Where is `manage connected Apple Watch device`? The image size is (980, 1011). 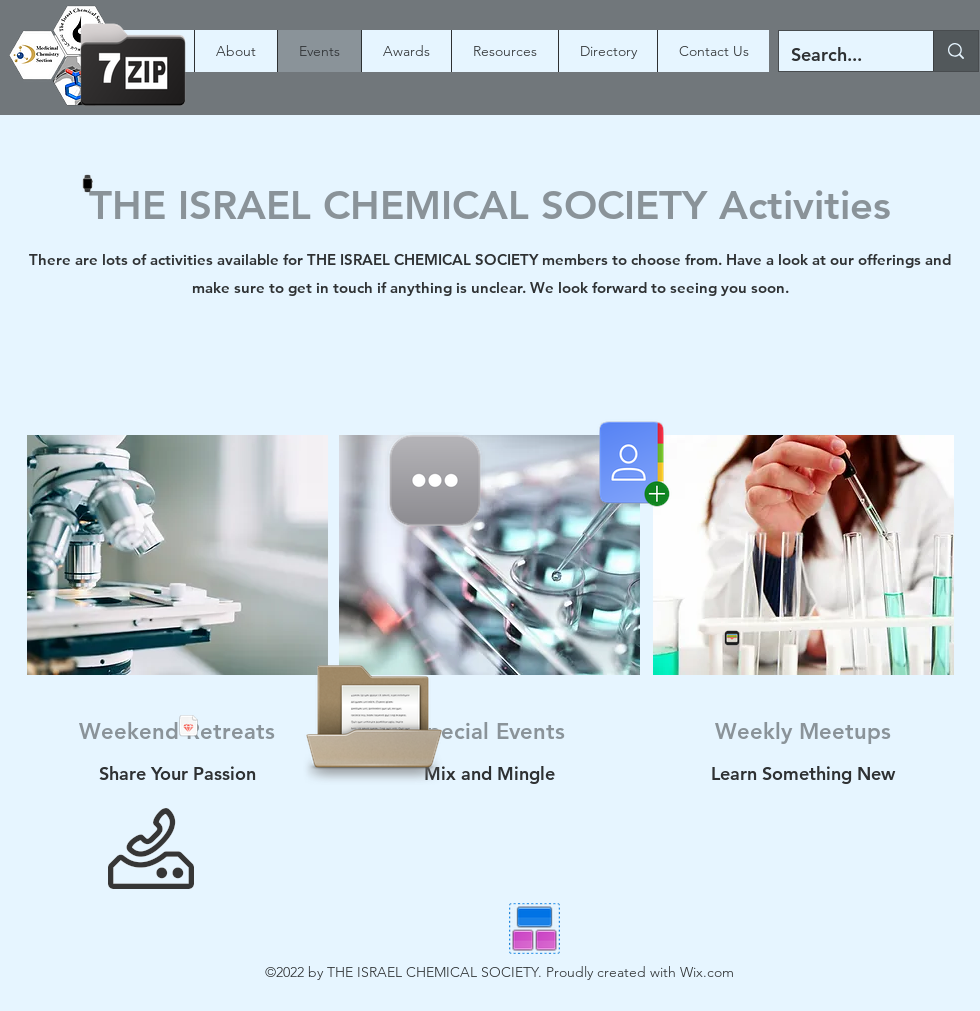 manage connected Apple Watch device is located at coordinates (87, 183).